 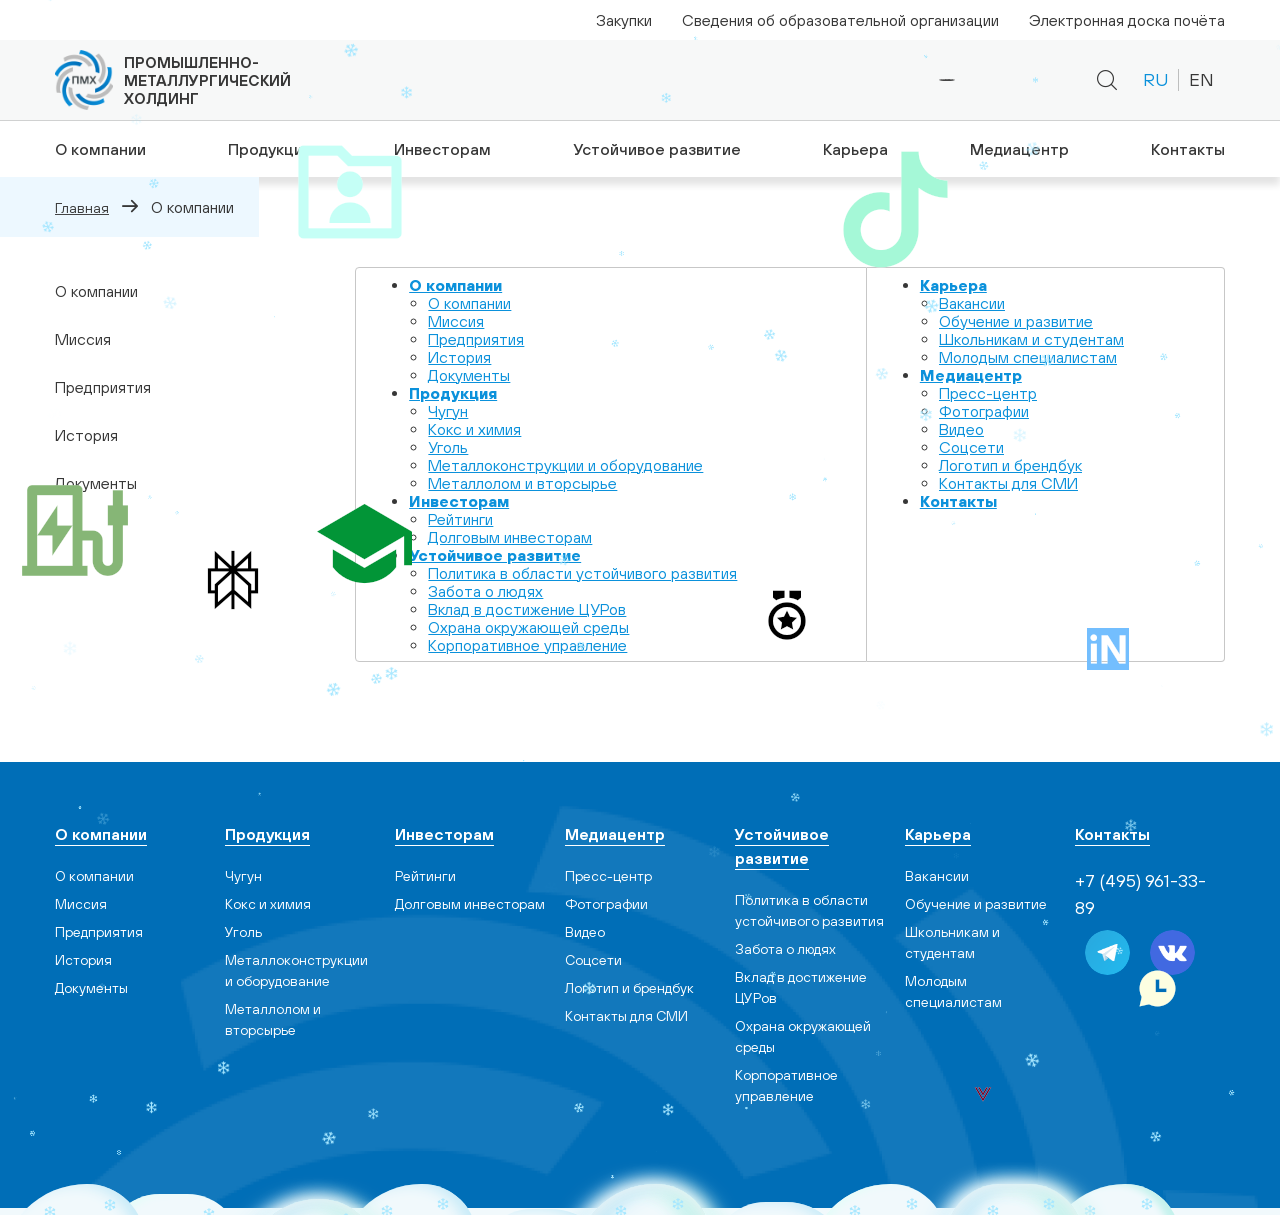 I want to click on find nearby EV charging stations, so click(x=72, y=530).